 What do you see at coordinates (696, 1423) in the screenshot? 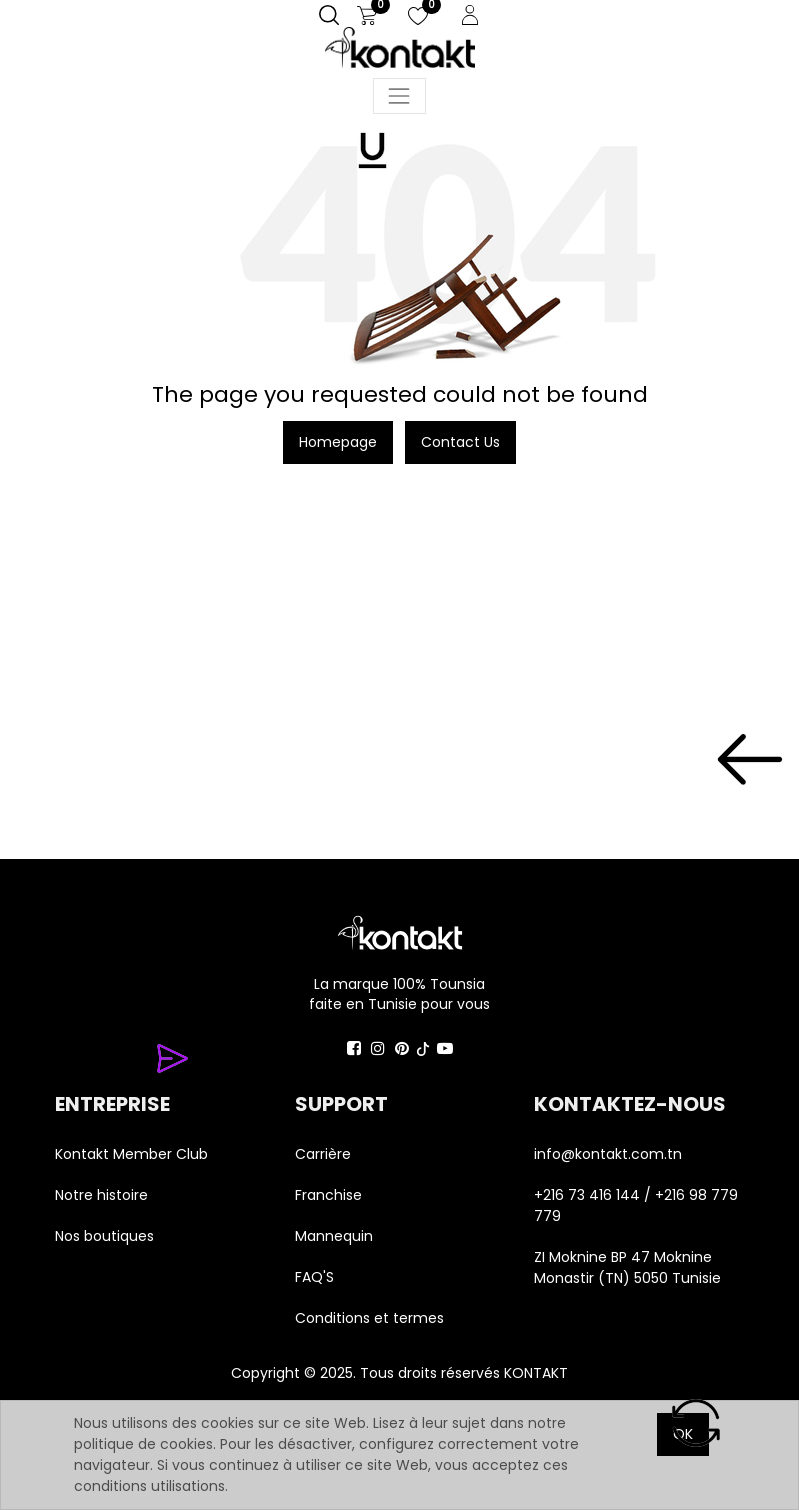
I see `sync or refresh data` at bounding box center [696, 1423].